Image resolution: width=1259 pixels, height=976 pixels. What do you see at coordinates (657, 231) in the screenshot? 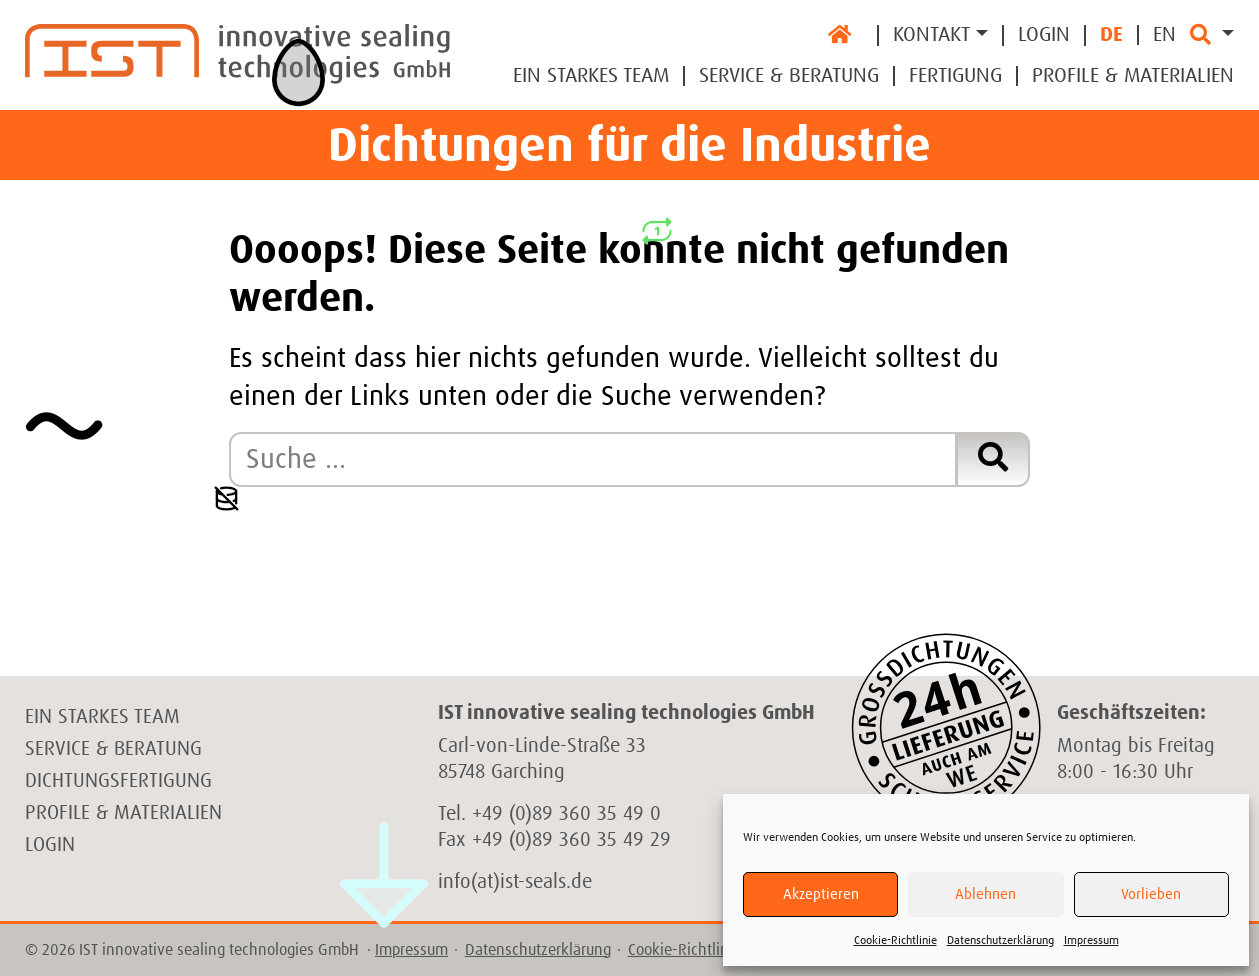
I see `repeat current track once` at bounding box center [657, 231].